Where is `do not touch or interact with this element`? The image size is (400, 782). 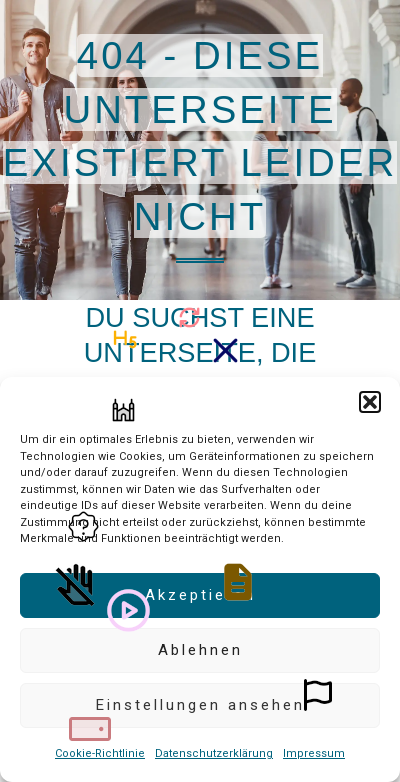 do not touch or interact with this element is located at coordinates (76, 585).